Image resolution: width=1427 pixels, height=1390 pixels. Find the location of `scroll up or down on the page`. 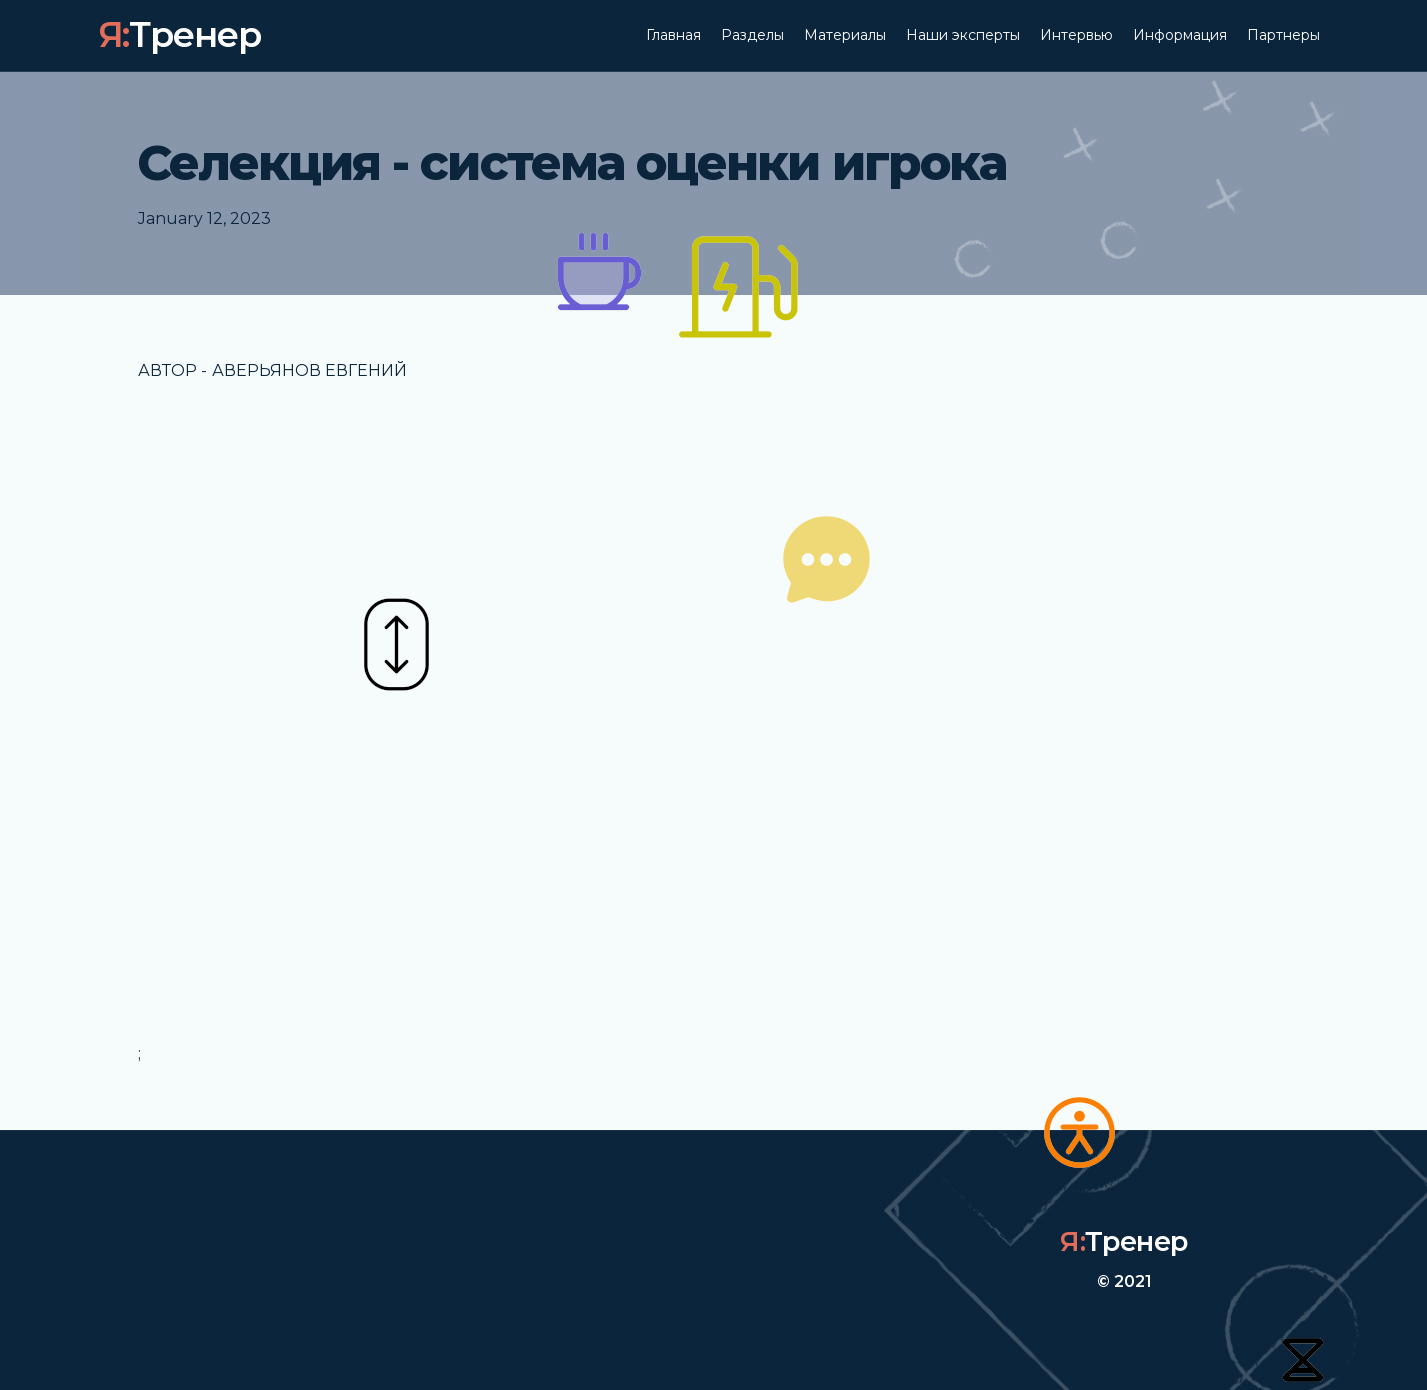

scroll up or down on the page is located at coordinates (396, 644).